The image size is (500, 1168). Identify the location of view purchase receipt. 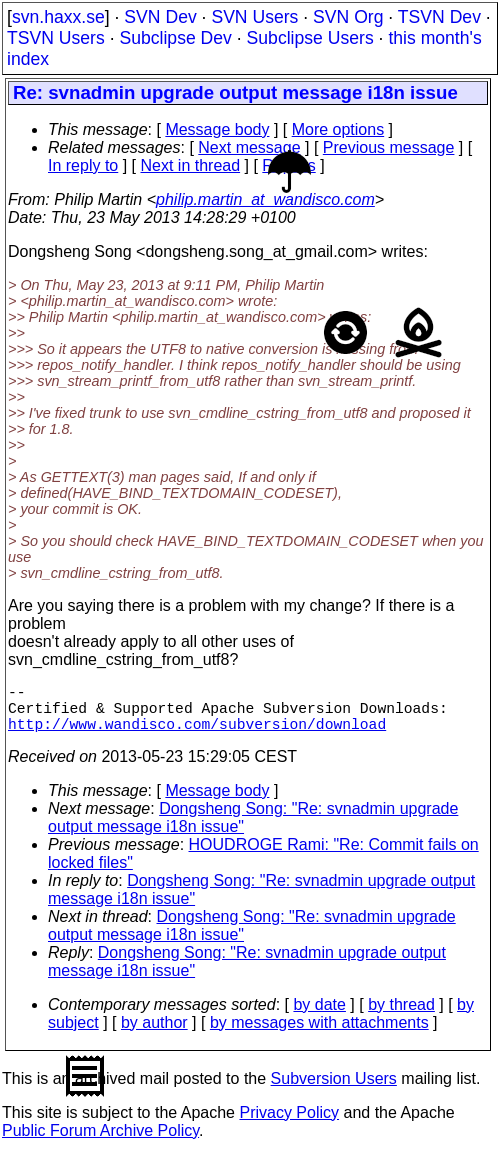
(85, 1076).